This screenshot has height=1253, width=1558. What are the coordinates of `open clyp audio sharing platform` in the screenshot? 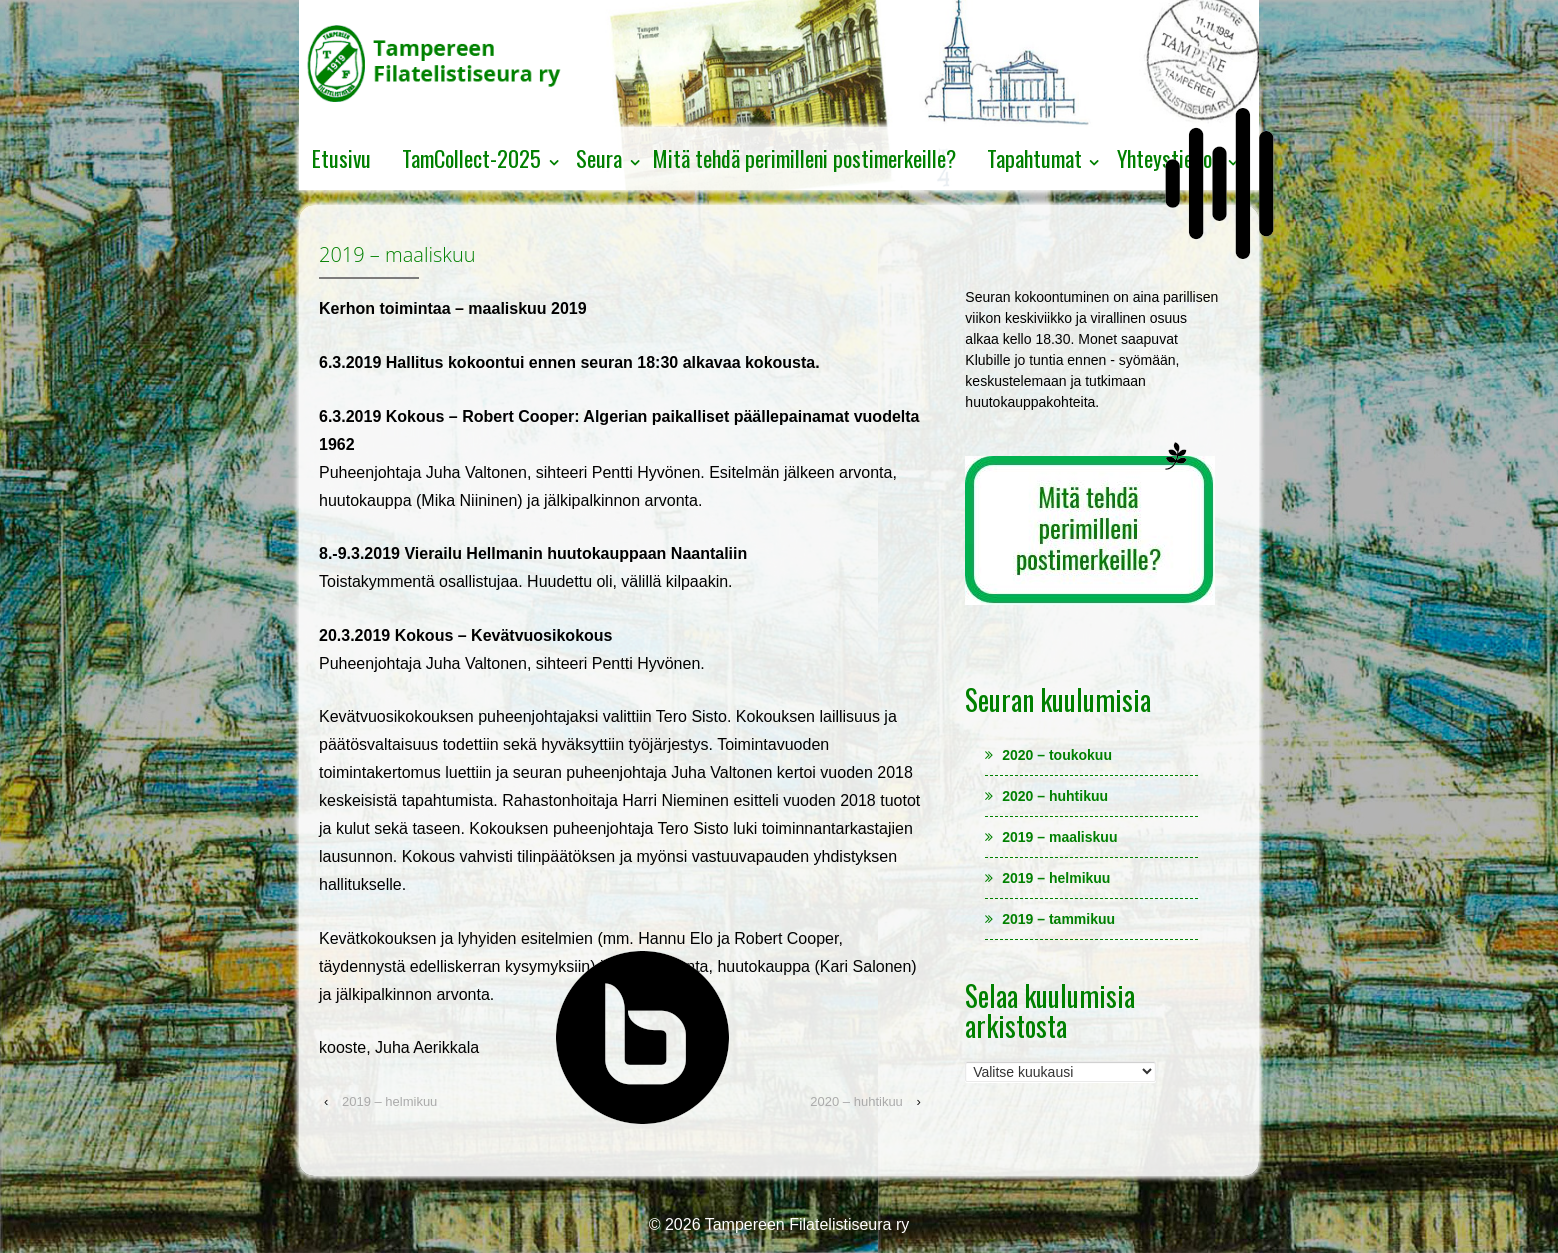 It's located at (1219, 183).